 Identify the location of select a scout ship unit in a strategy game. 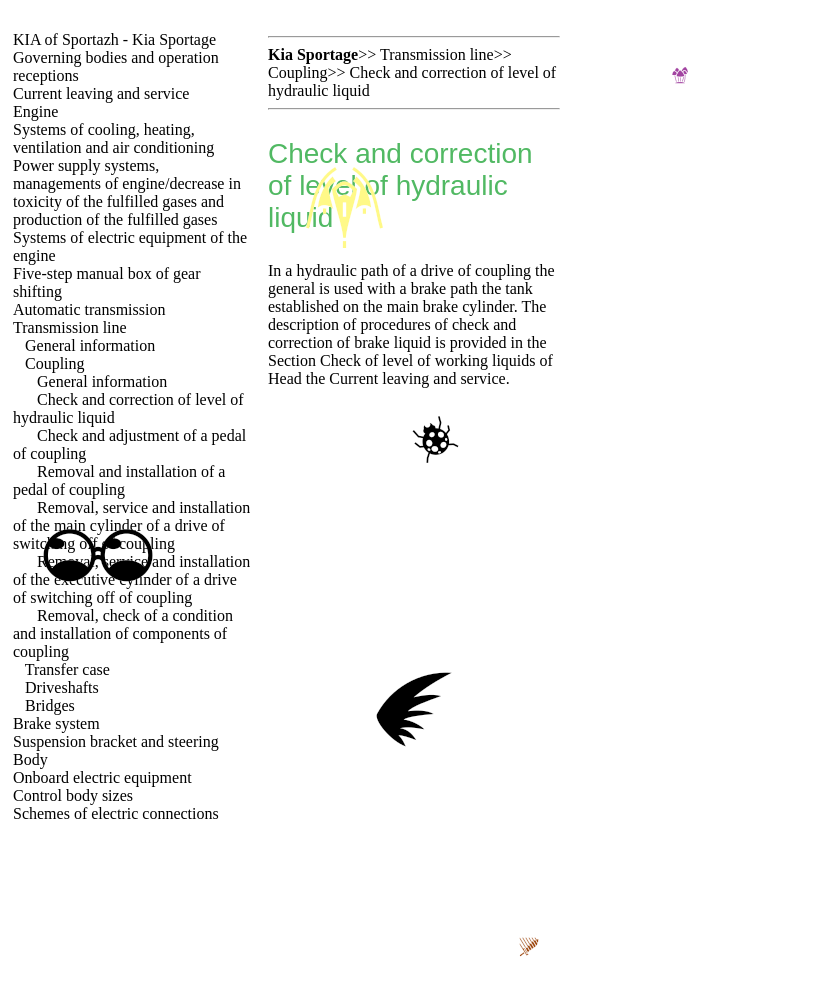
(344, 207).